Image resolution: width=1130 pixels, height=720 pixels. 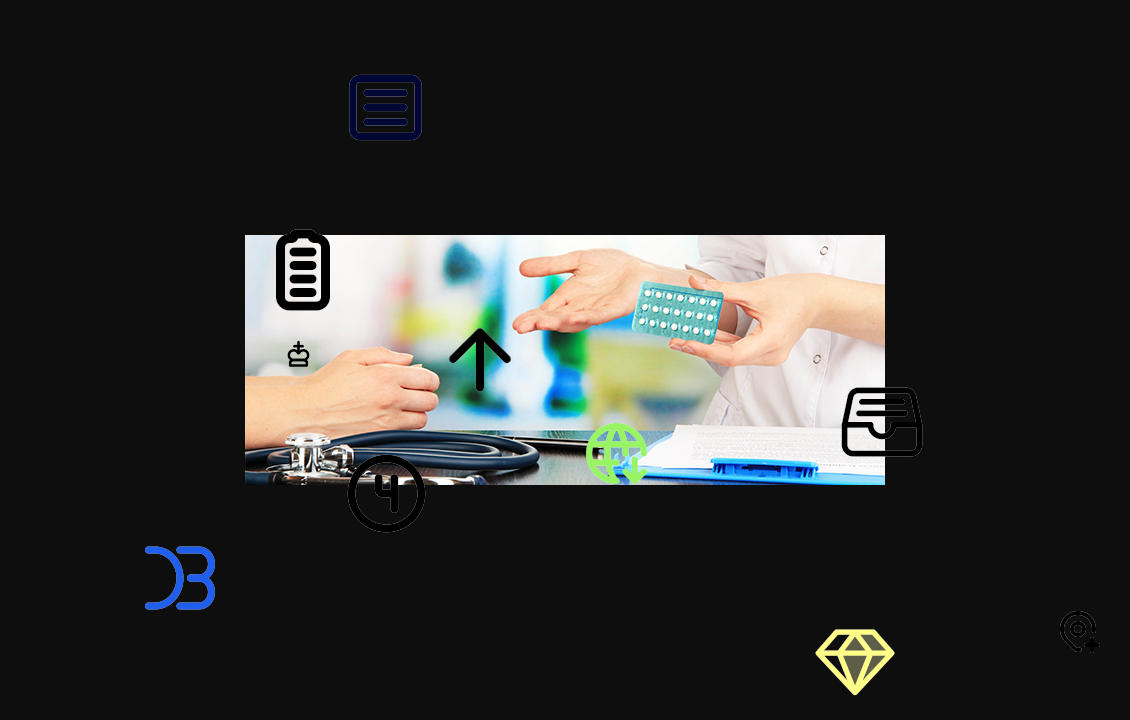 What do you see at coordinates (385, 107) in the screenshot?
I see `view article or document content` at bounding box center [385, 107].